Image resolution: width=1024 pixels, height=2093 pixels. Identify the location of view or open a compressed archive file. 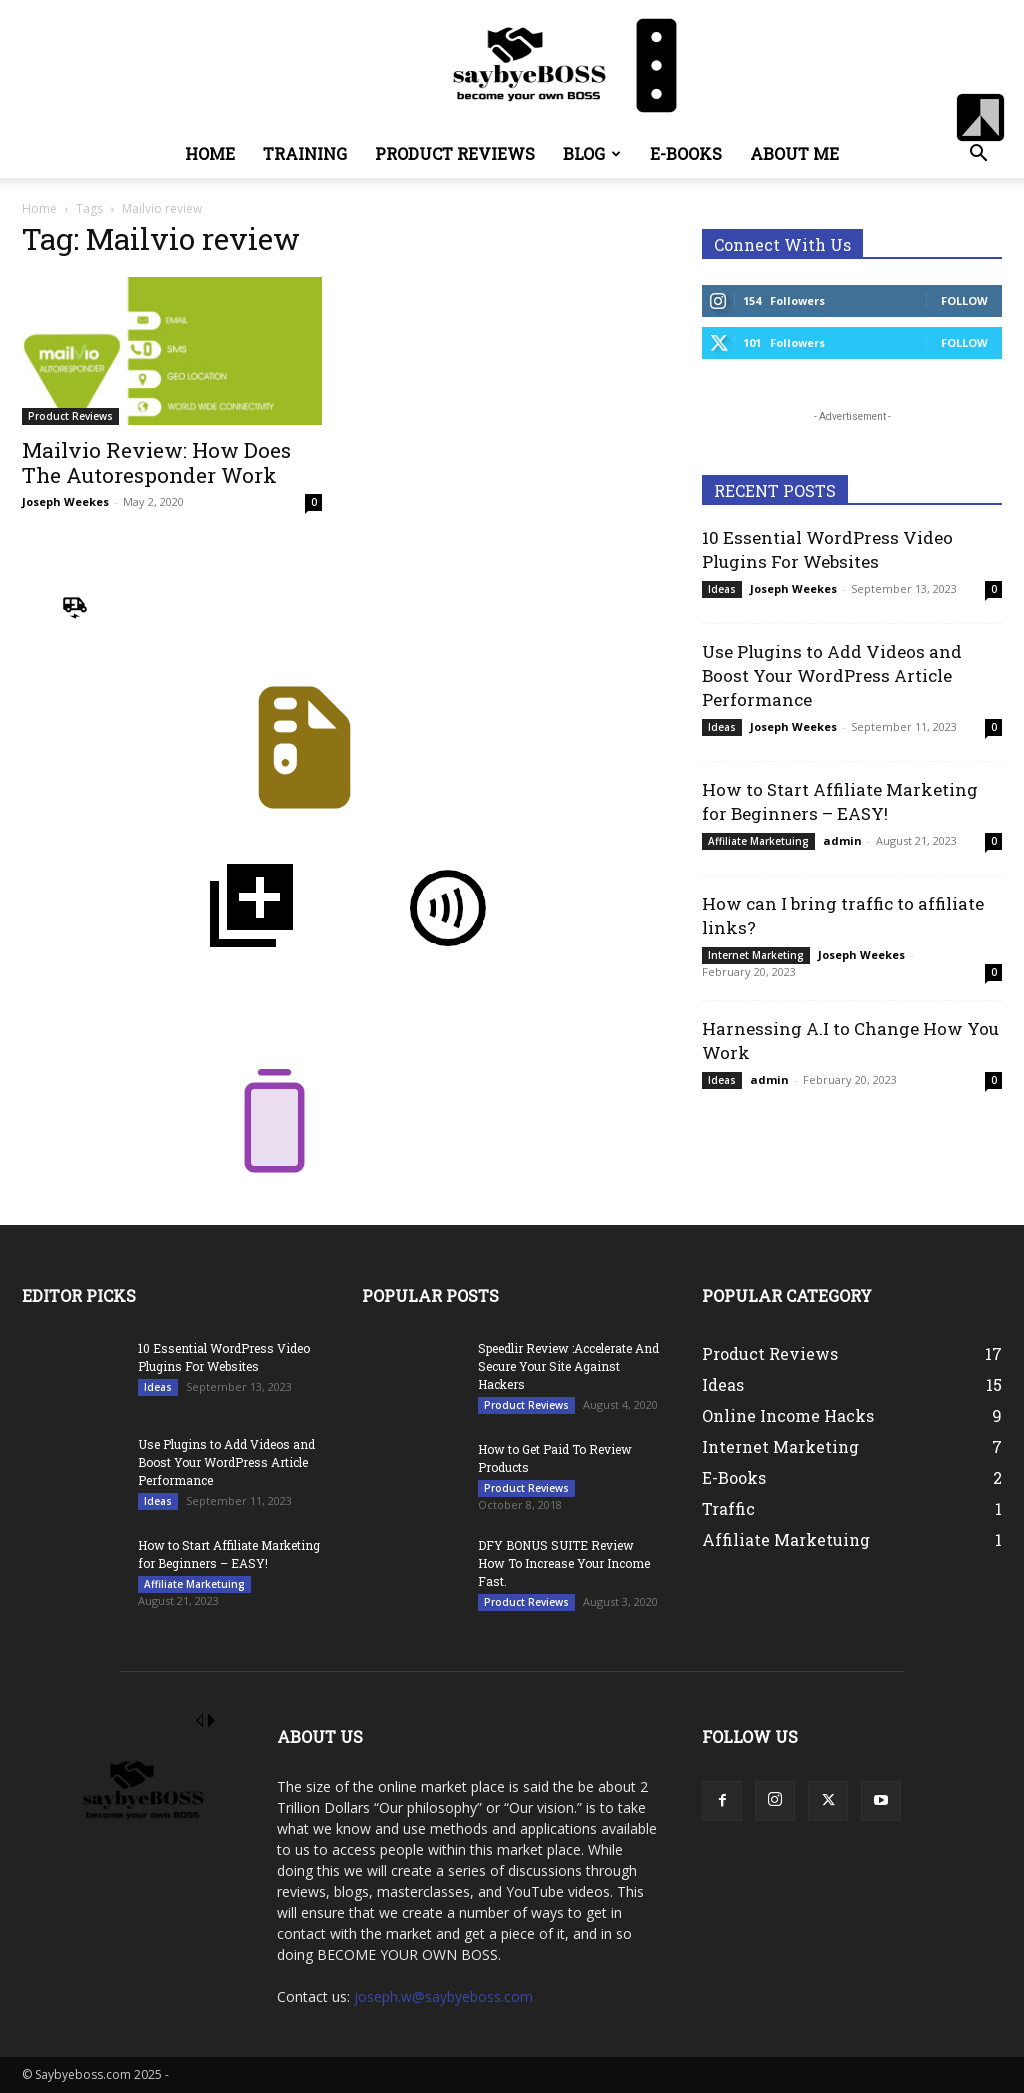
(304, 747).